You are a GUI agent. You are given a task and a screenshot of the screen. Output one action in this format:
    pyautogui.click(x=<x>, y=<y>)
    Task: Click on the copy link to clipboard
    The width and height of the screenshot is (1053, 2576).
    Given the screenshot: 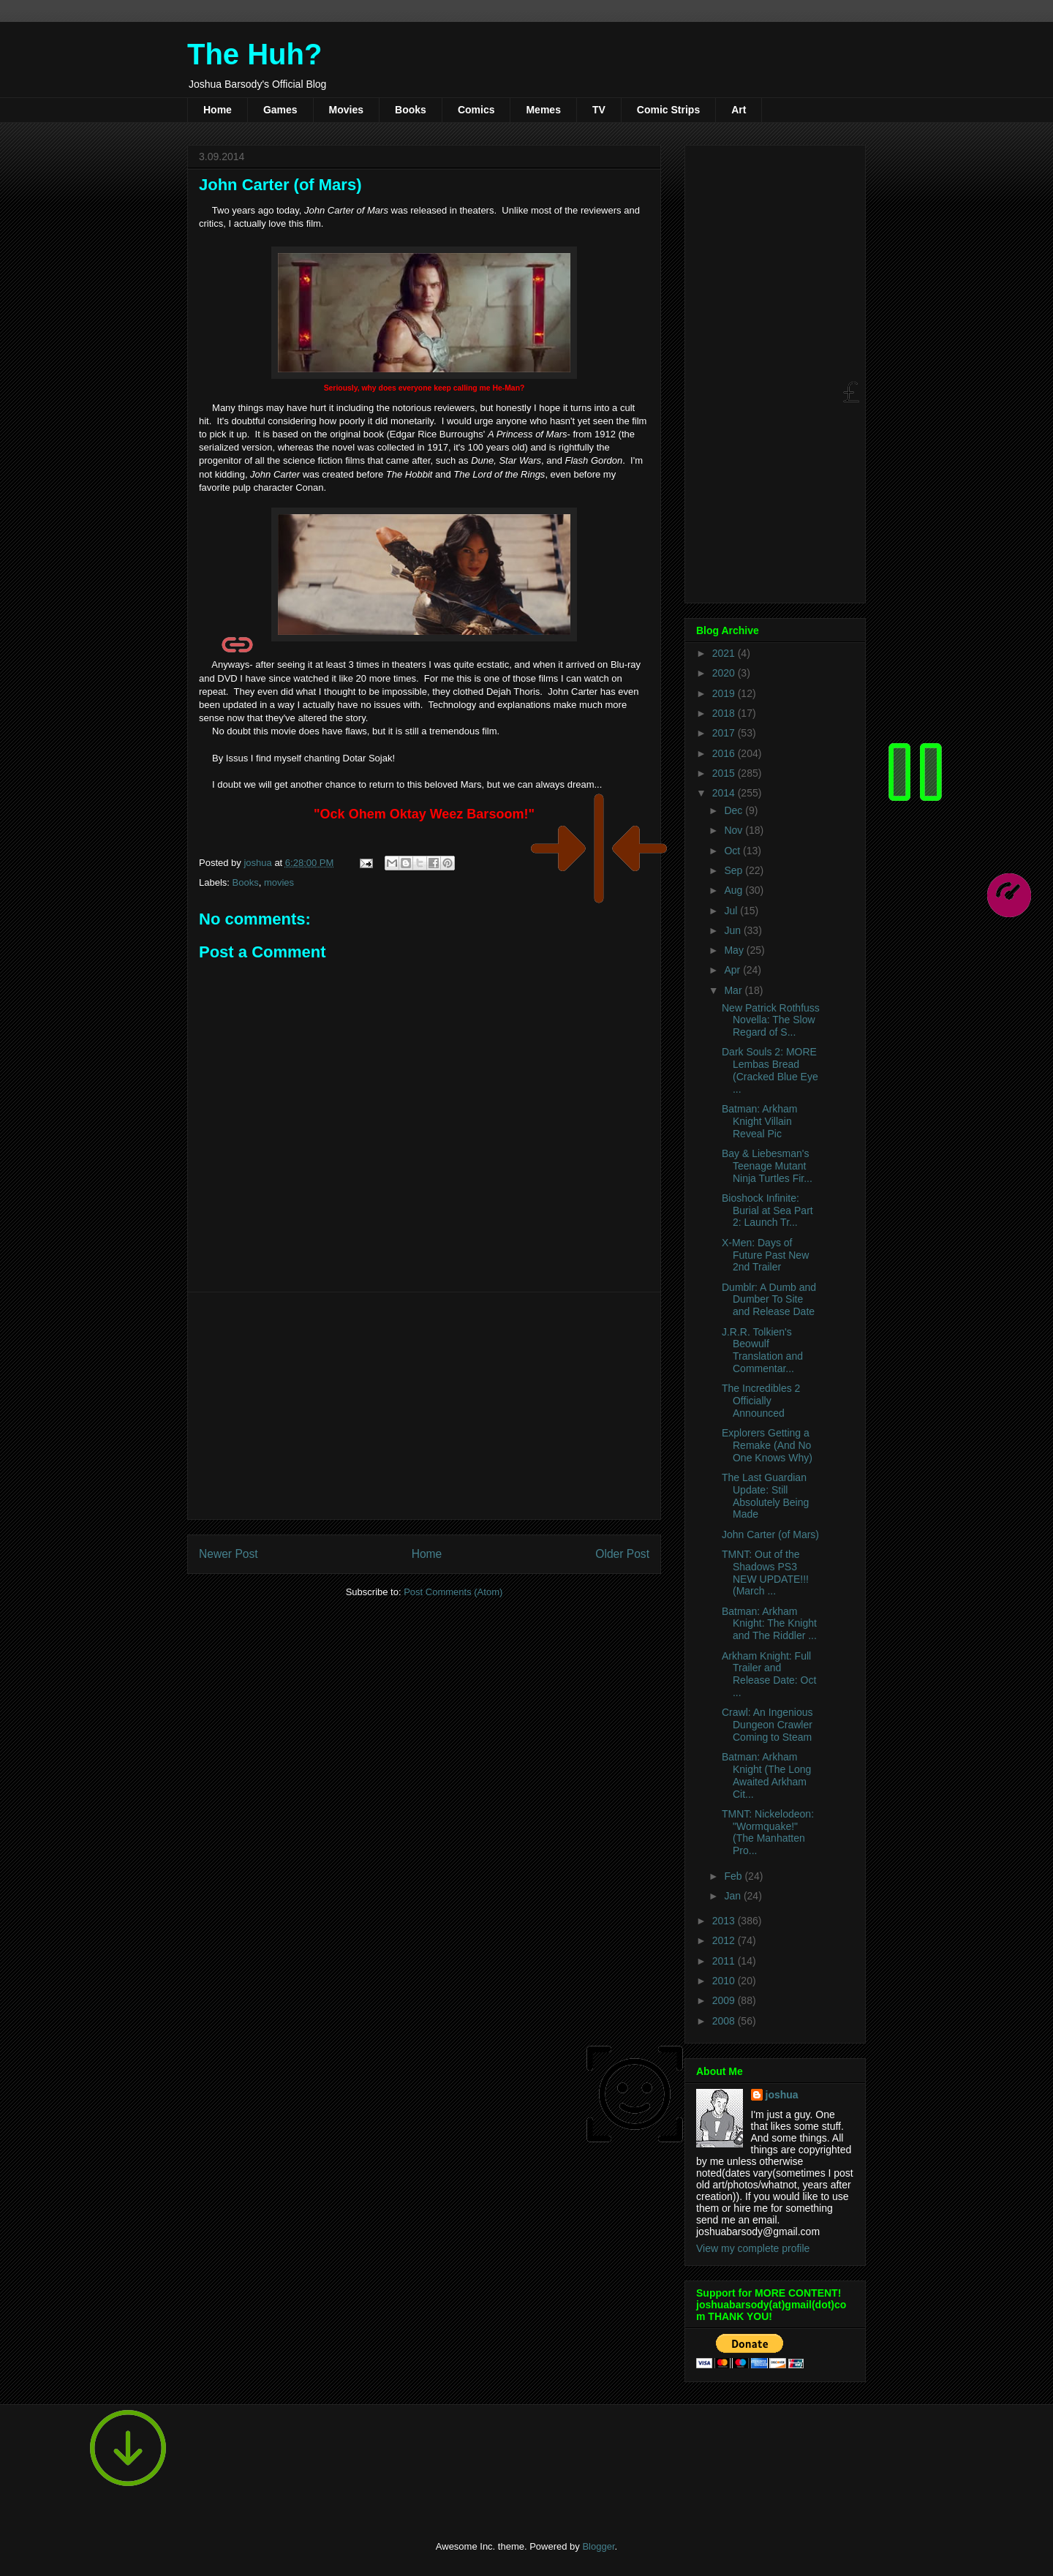 What is the action you would take?
    pyautogui.click(x=237, y=644)
    